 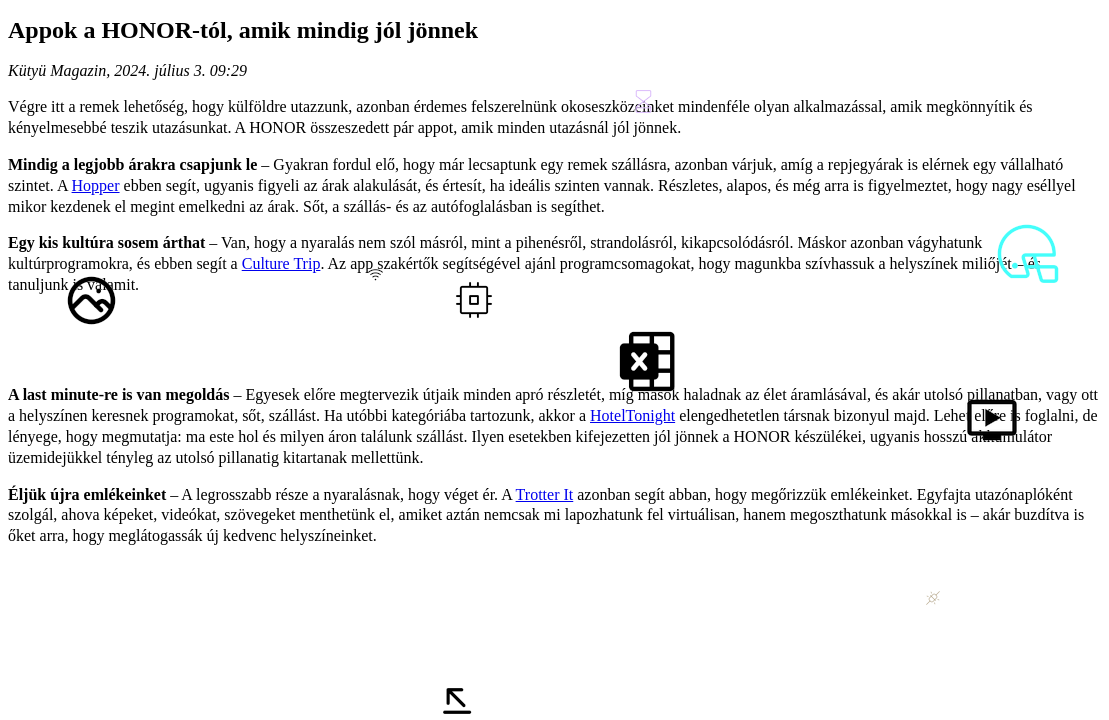 What do you see at coordinates (456, 701) in the screenshot?
I see `navigate to the top-left or beginning of content` at bounding box center [456, 701].